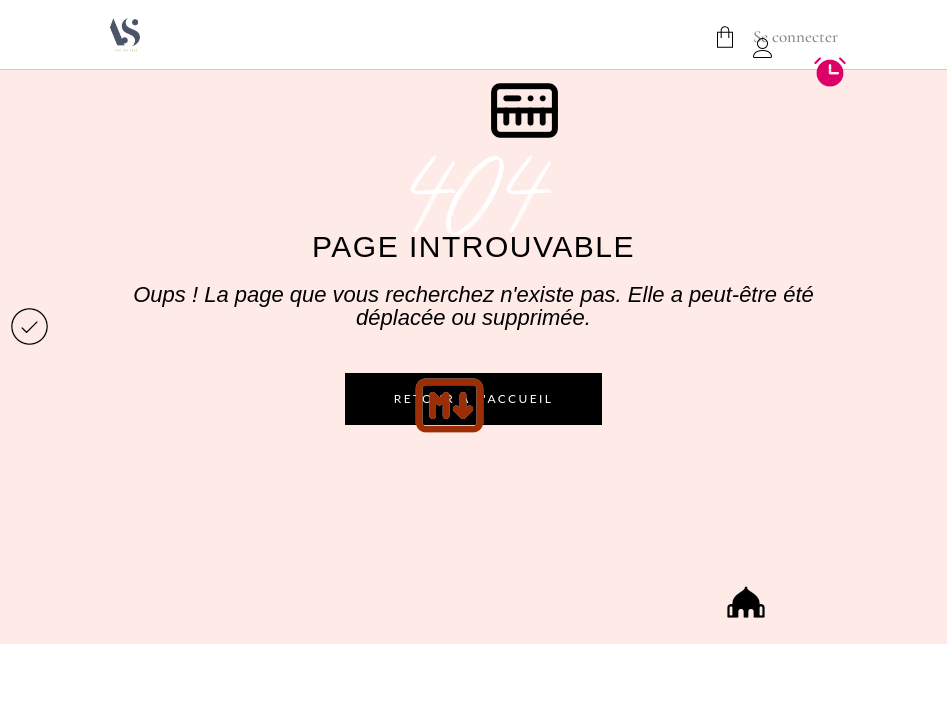 Image resolution: width=947 pixels, height=720 pixels. What do you see at coordinates (29, 326) in the screenshot?
I see `confirms a completed action or task` at bounding box center [29, 326].